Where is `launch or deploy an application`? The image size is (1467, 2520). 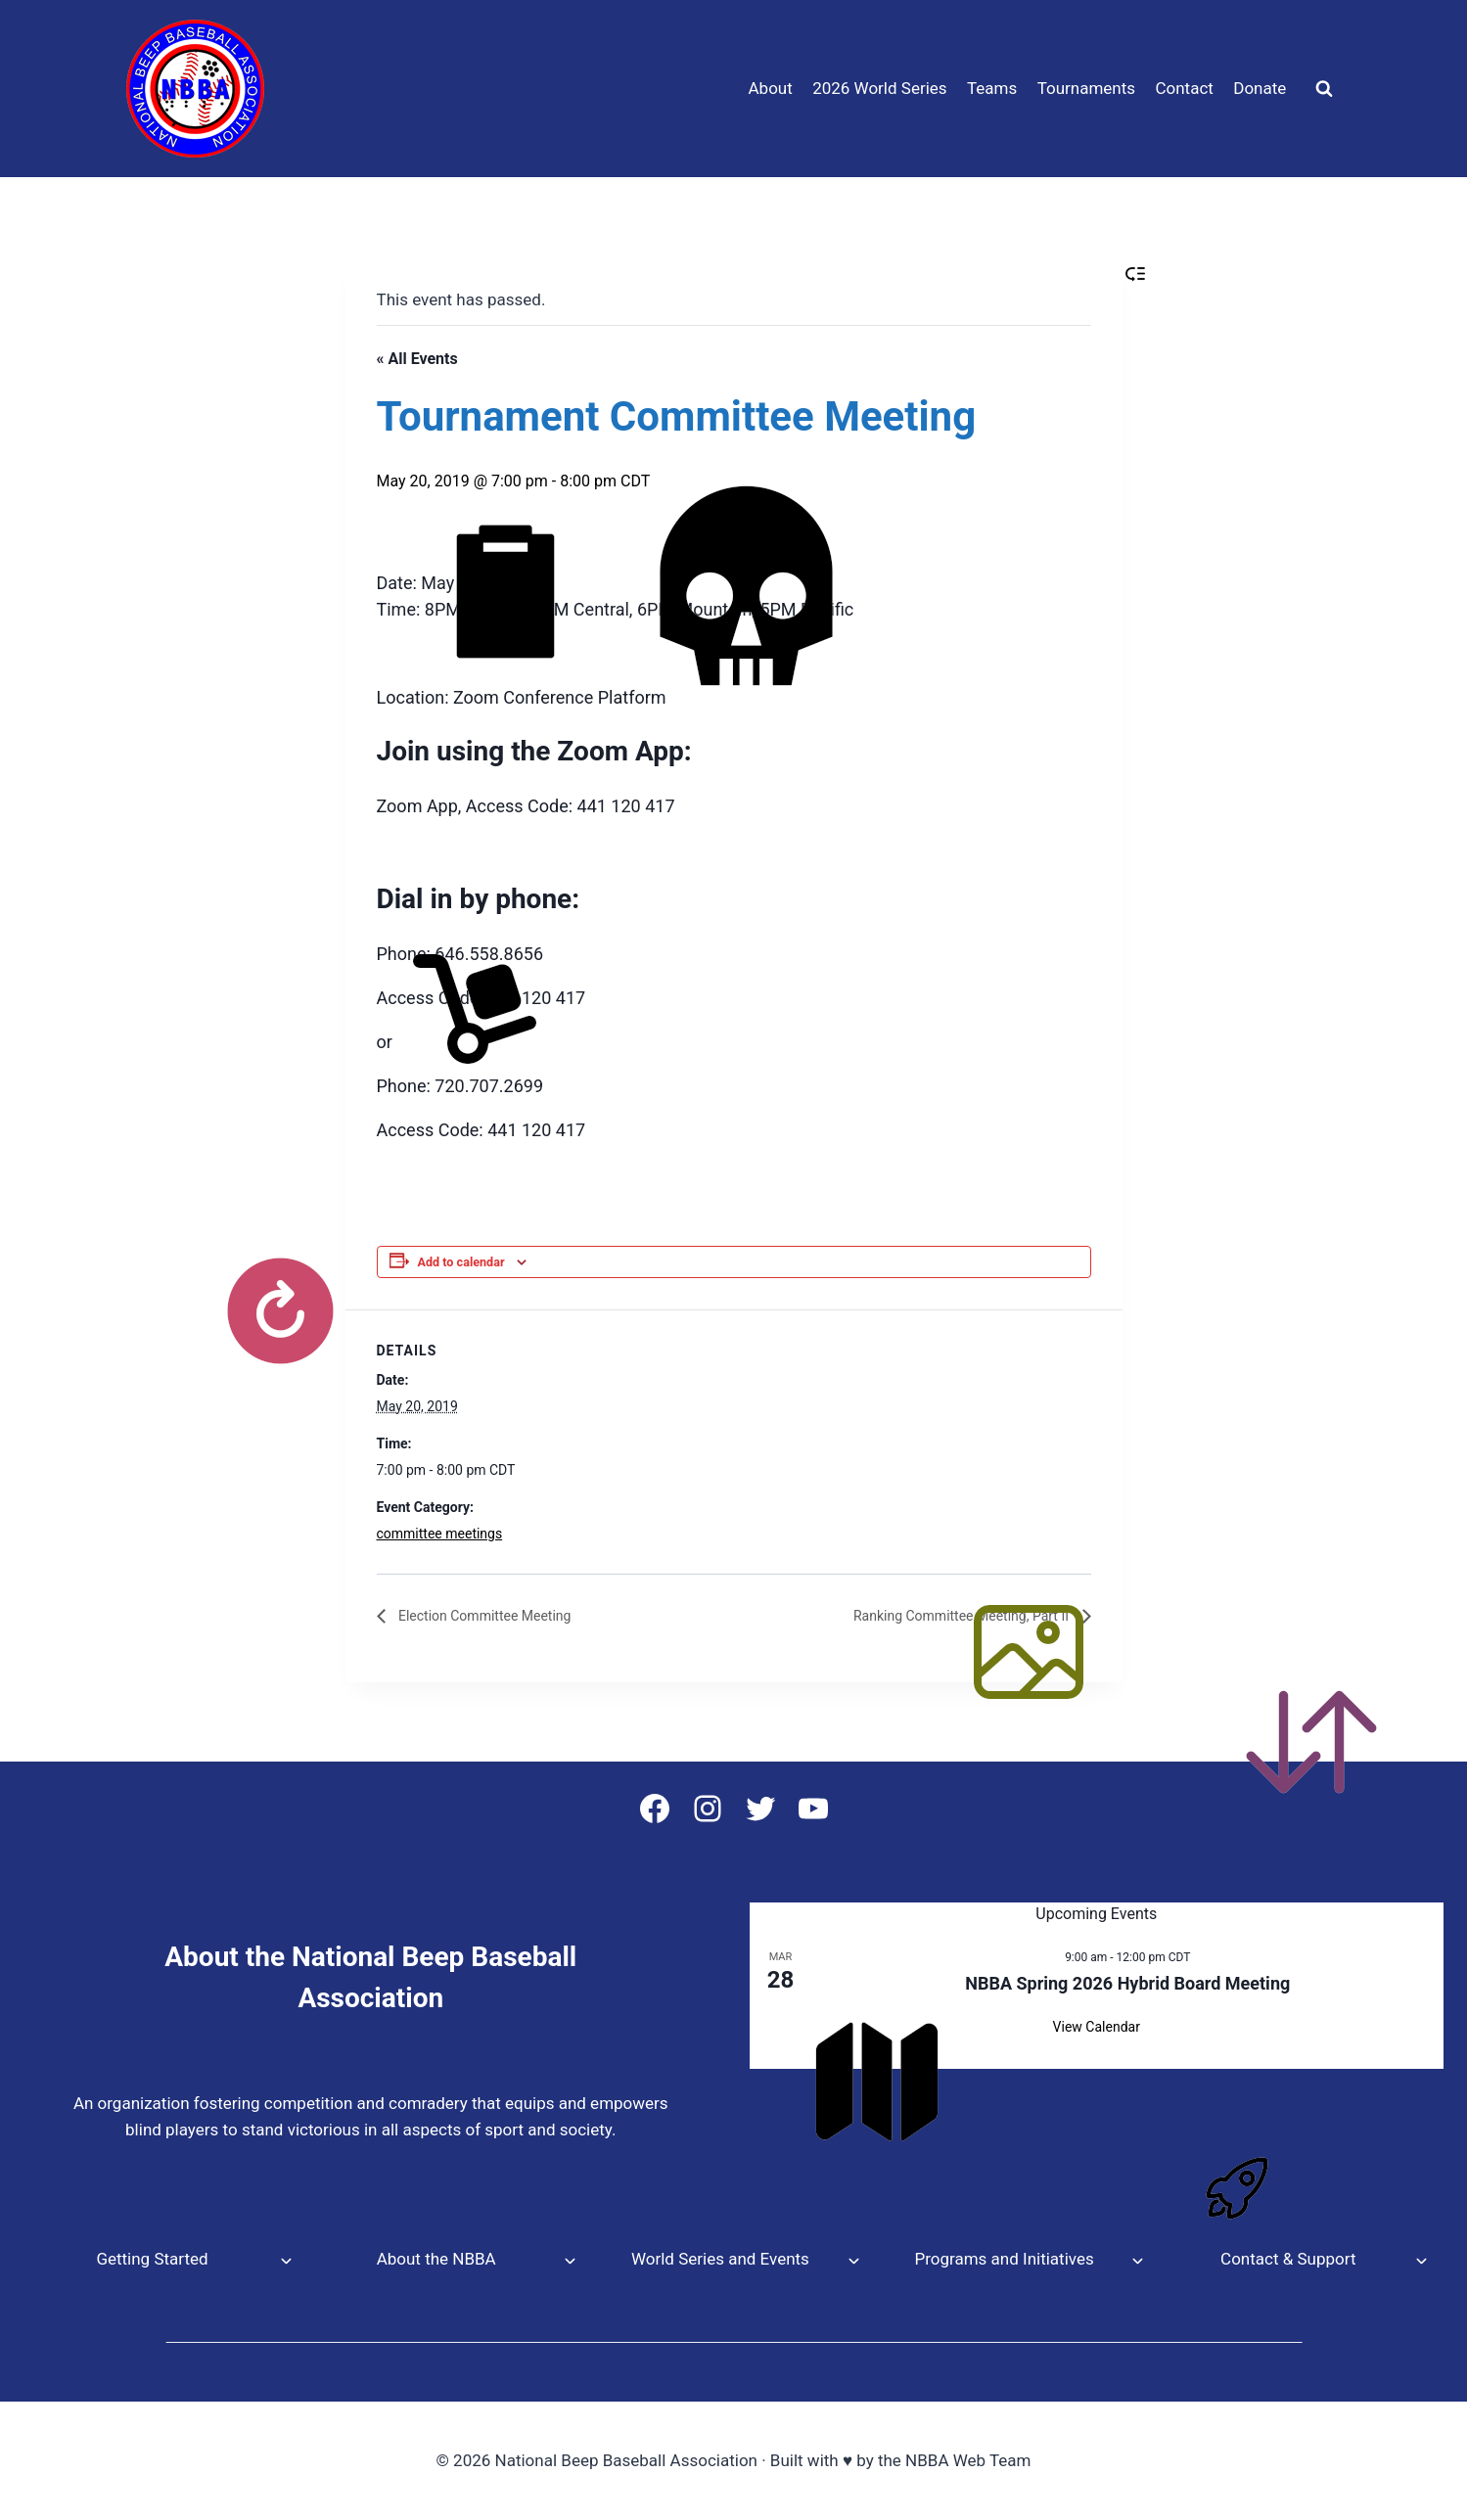 launch or deploy an application is located at coordinates (1237, 2188).